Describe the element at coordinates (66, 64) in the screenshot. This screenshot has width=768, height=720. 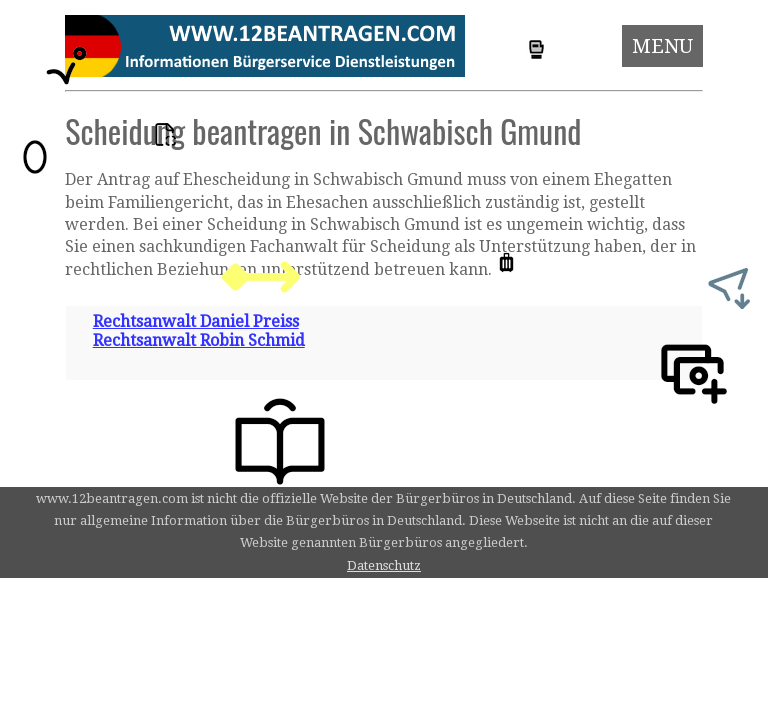
I see `bounce or redirect content to the right` at that location.